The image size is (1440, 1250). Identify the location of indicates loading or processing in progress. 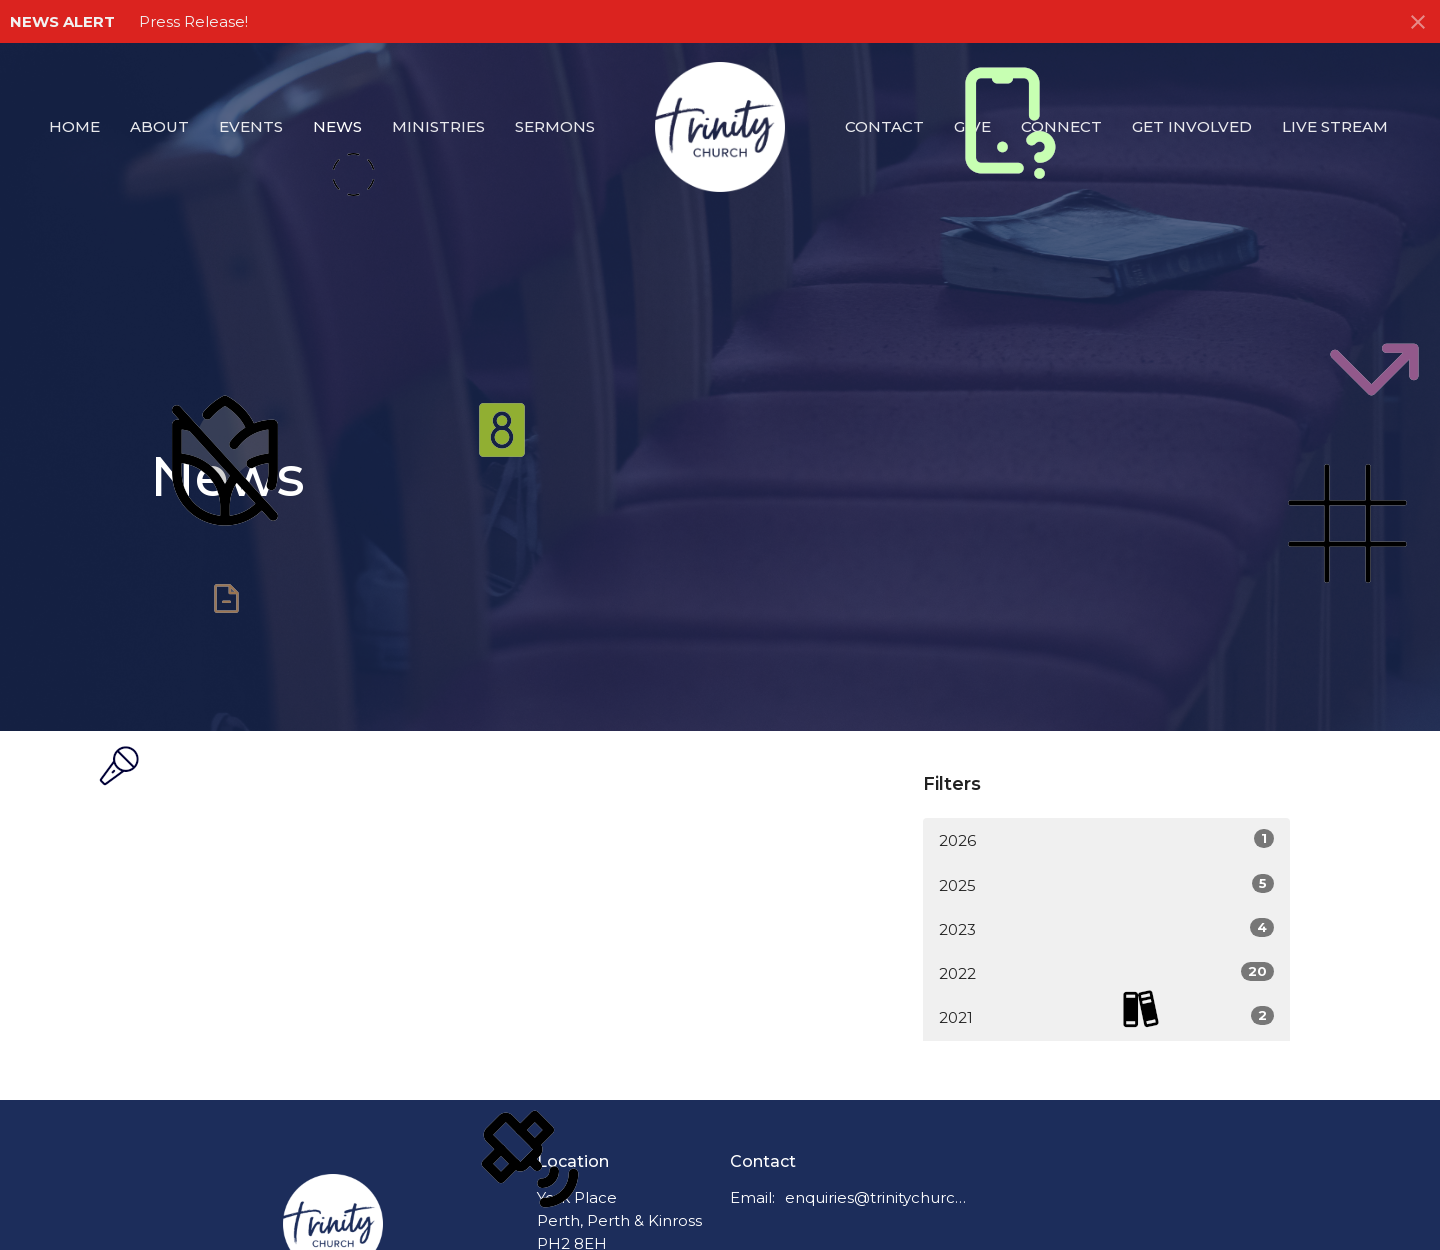
(353, 174).